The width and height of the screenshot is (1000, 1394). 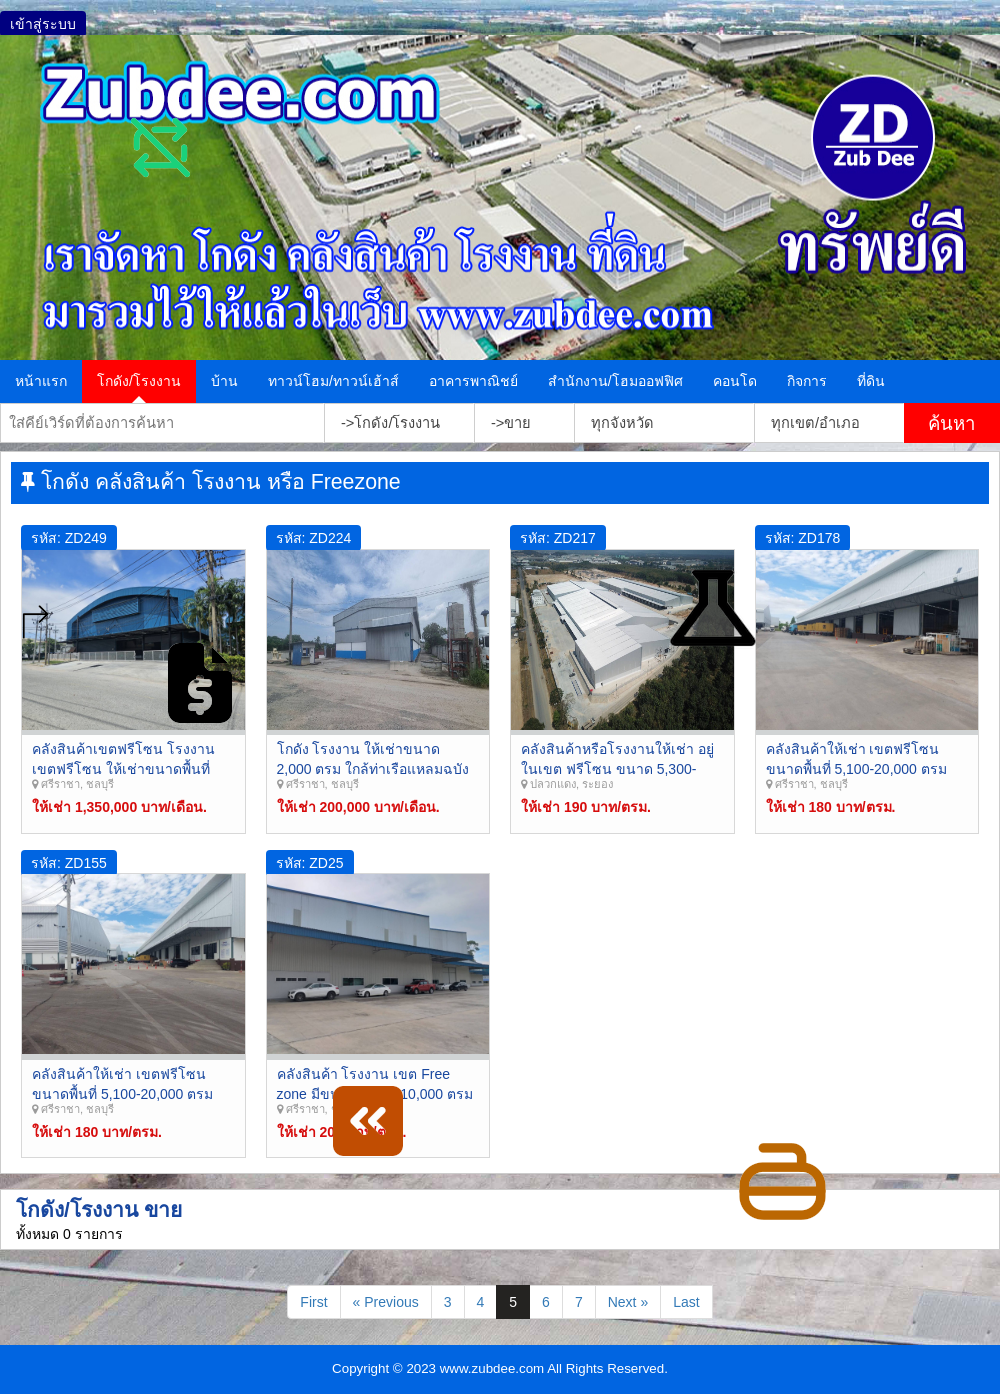 I want to click on go back multiple steps, so click(x=368, y=1121).